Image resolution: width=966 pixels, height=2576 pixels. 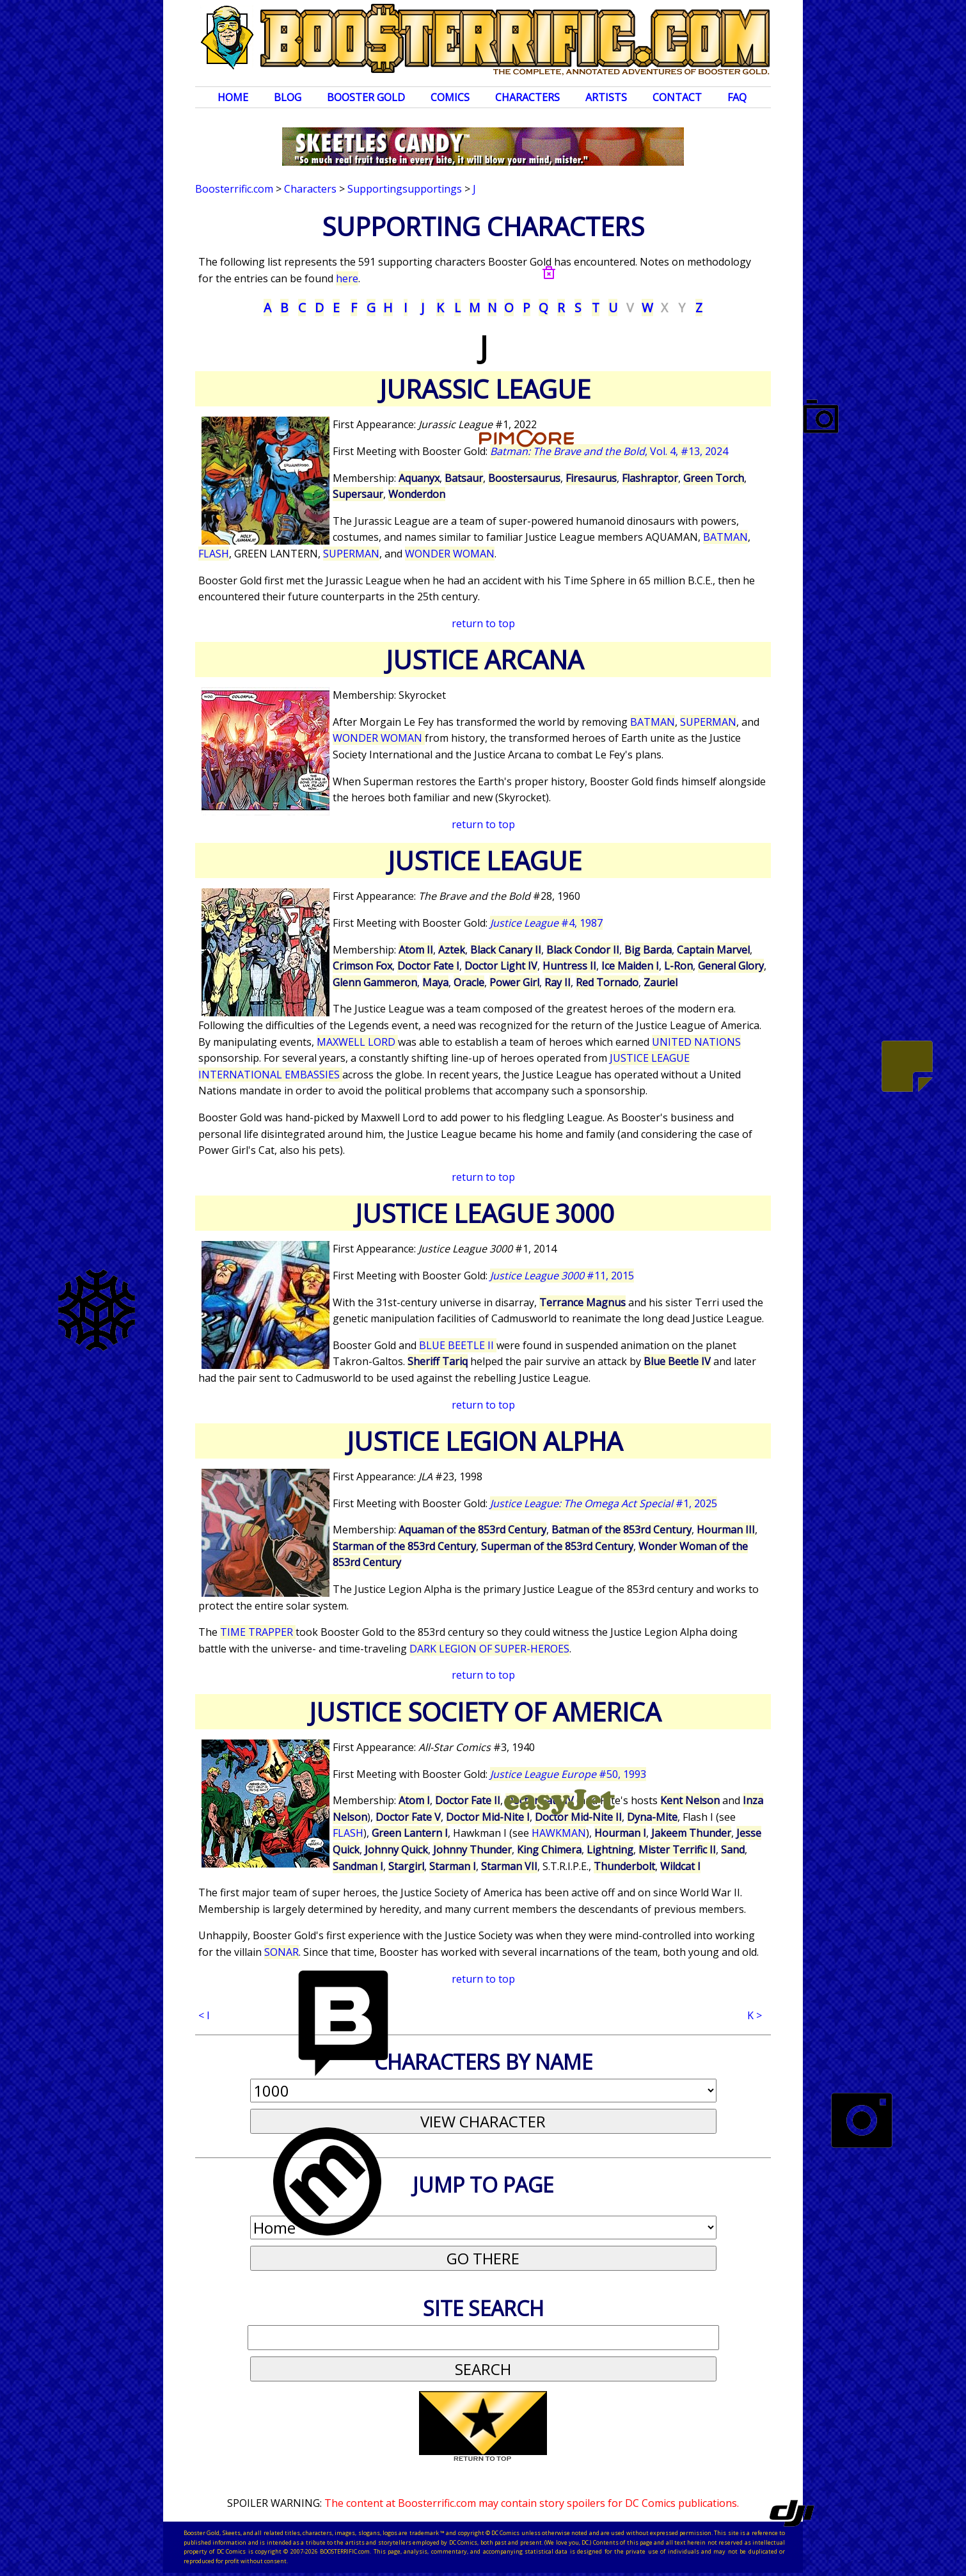 What do you see at coordinates (549, 273) in the screenshot?
I see `delete selected item` at bounding box center [549, 273].